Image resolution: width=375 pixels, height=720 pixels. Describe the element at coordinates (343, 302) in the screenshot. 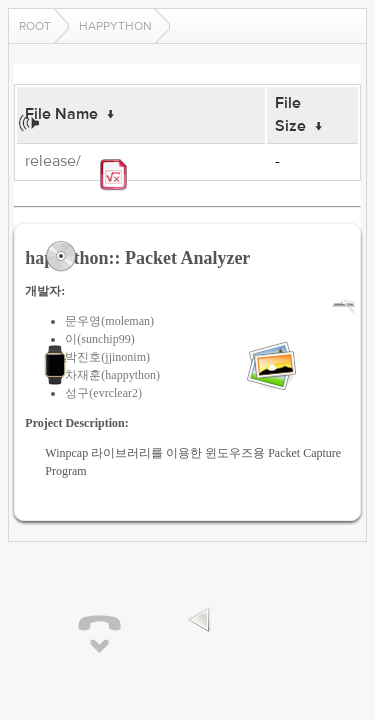

I see `access keyboard settings and preferences` at that location.